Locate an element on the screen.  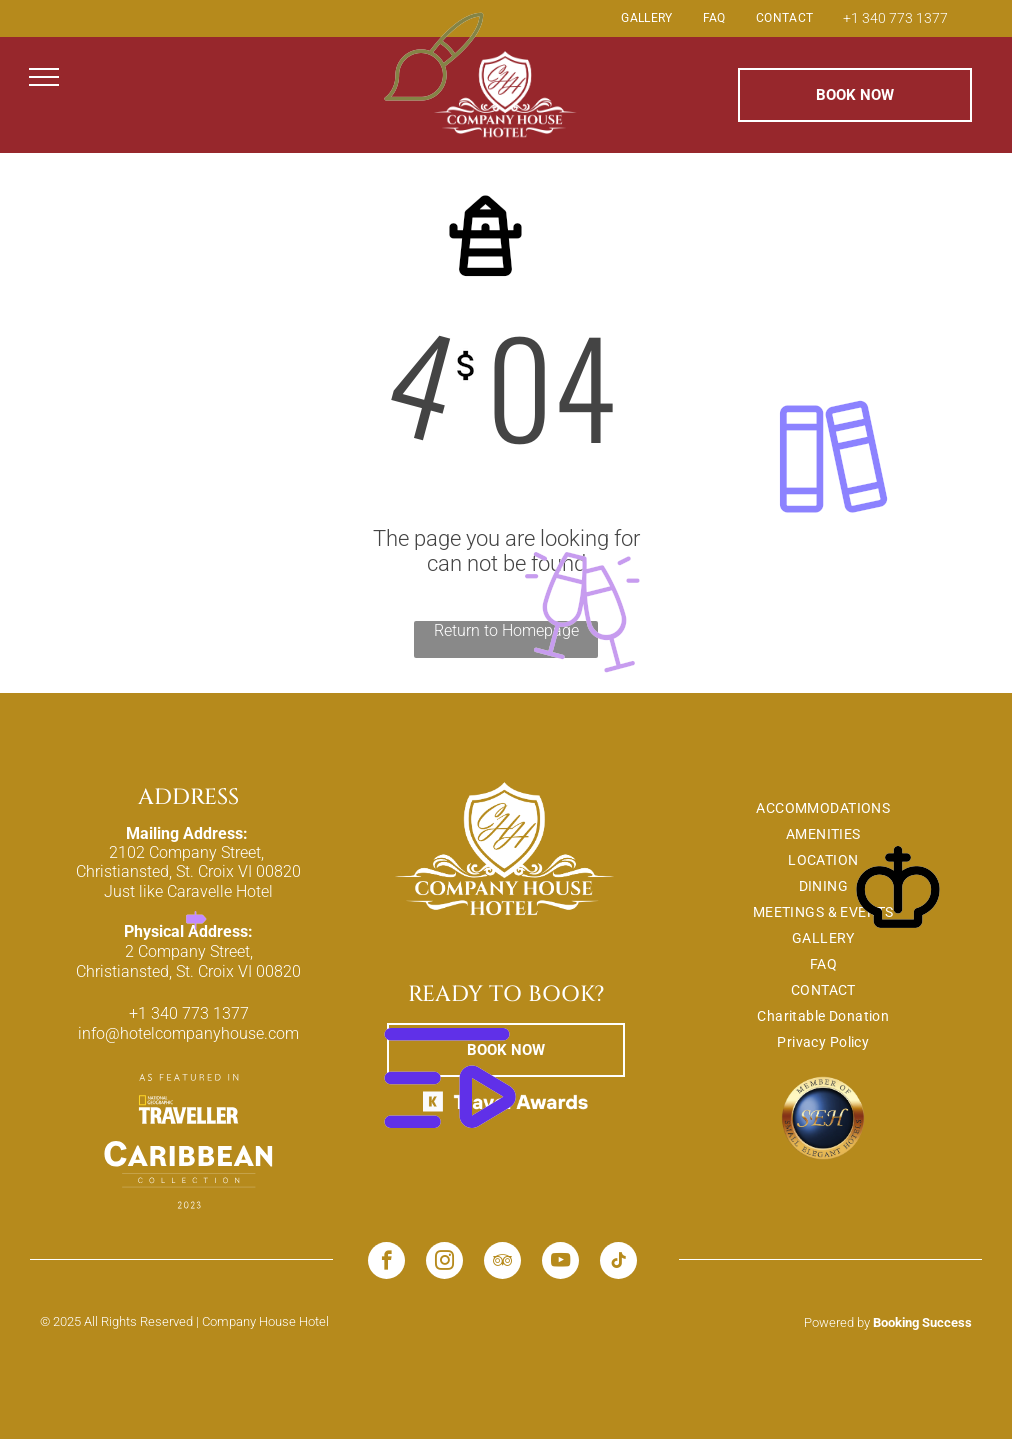
access your library or bookshelf is located at coordinates (829, 459).